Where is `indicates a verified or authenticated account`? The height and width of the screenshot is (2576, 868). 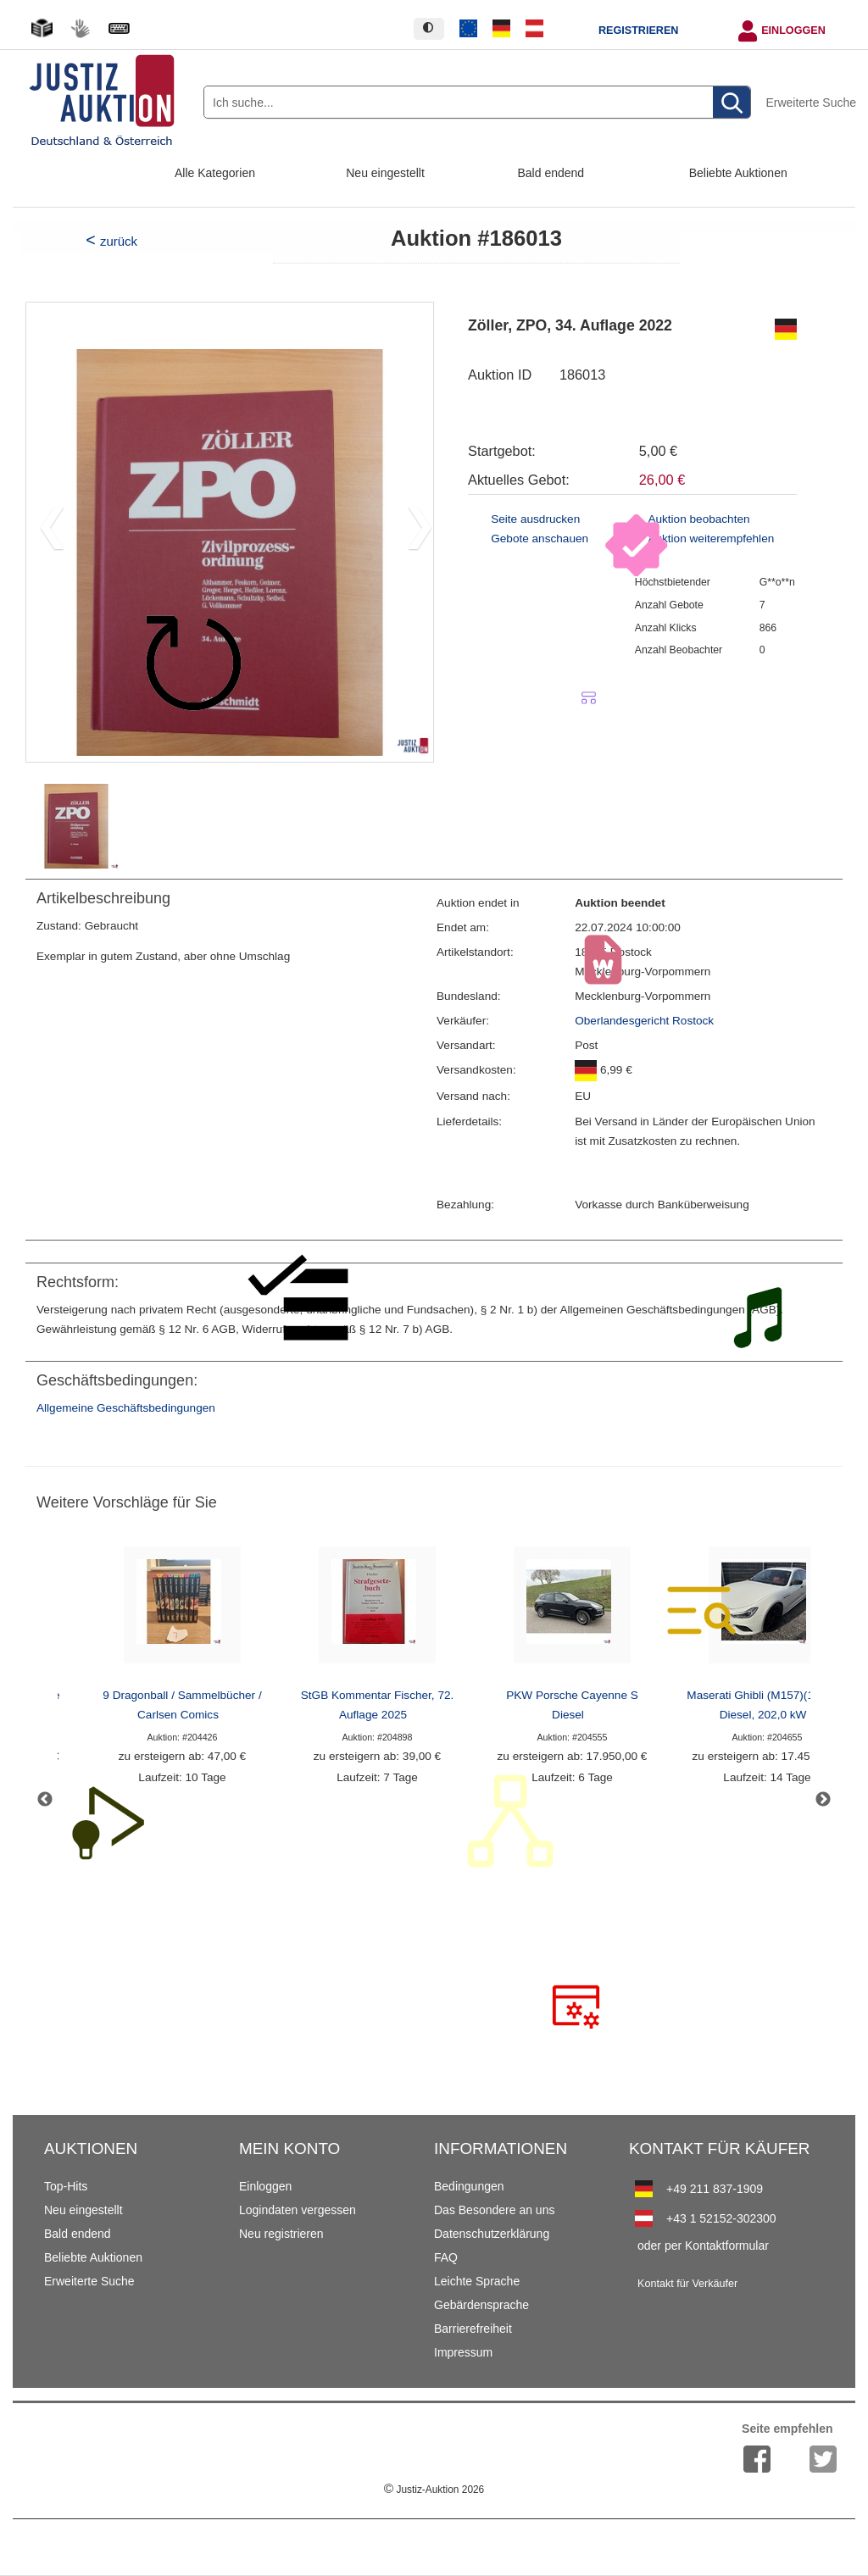
indicates a verified or authenticated account is located at coordinates (636, 545).